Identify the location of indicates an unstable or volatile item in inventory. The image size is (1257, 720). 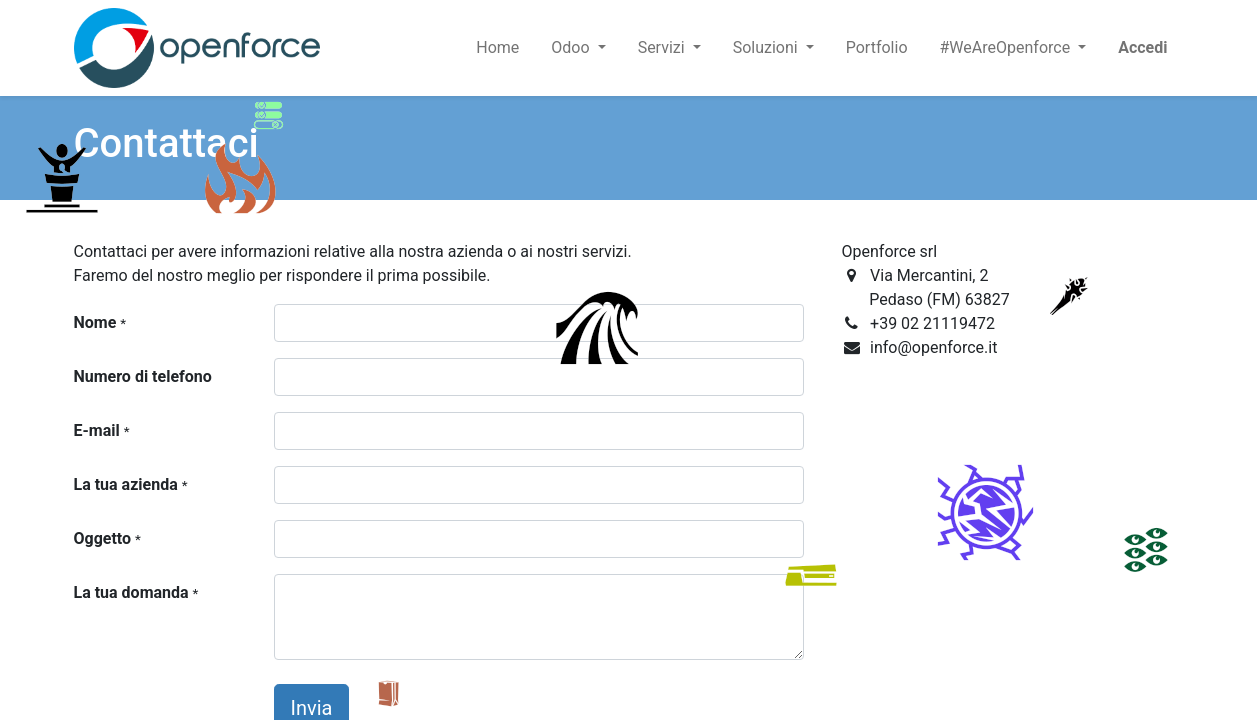
(985, 512).